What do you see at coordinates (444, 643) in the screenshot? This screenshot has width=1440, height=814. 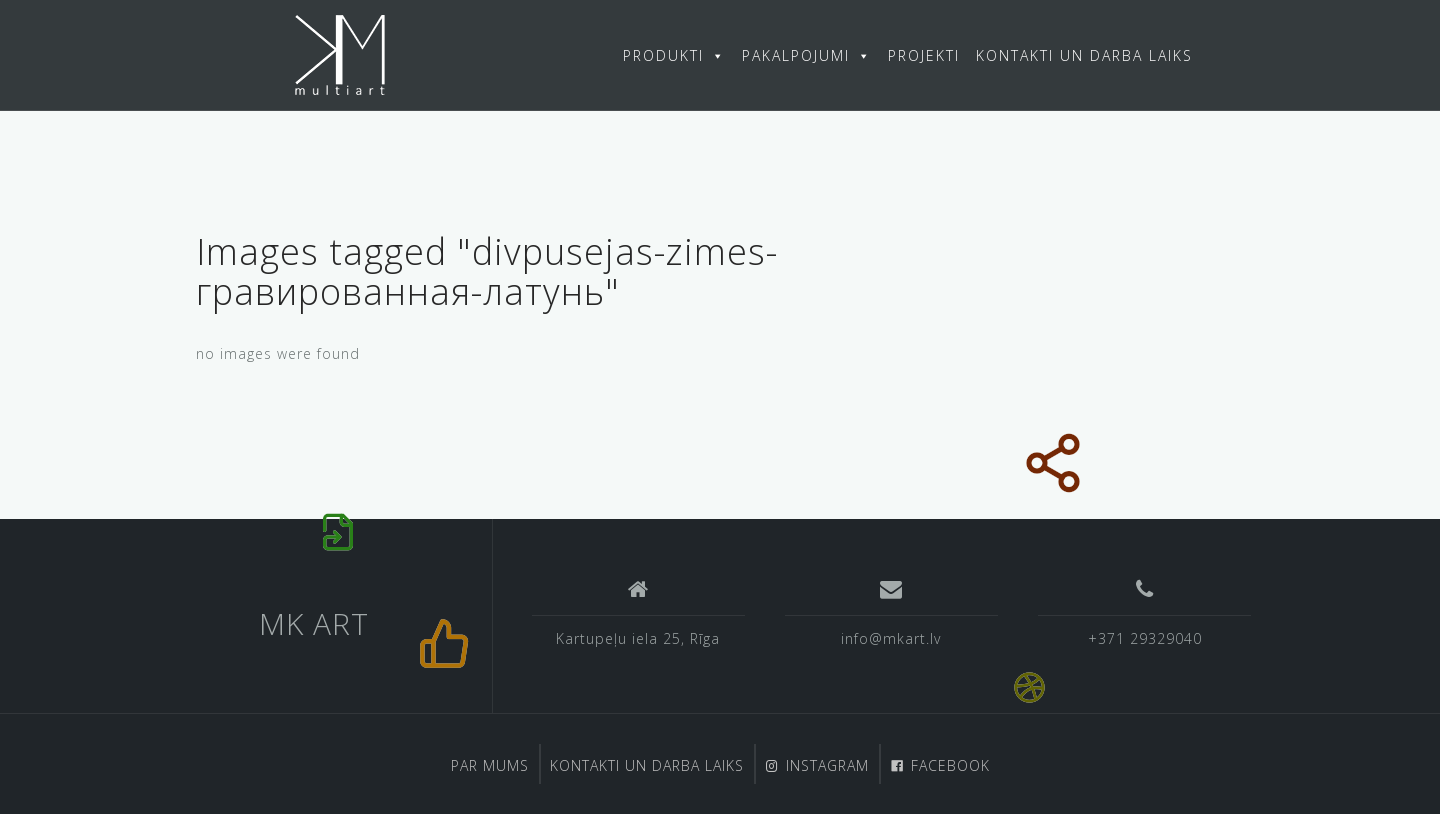 I see `like or upvote content` at bounding box center [444, 643].